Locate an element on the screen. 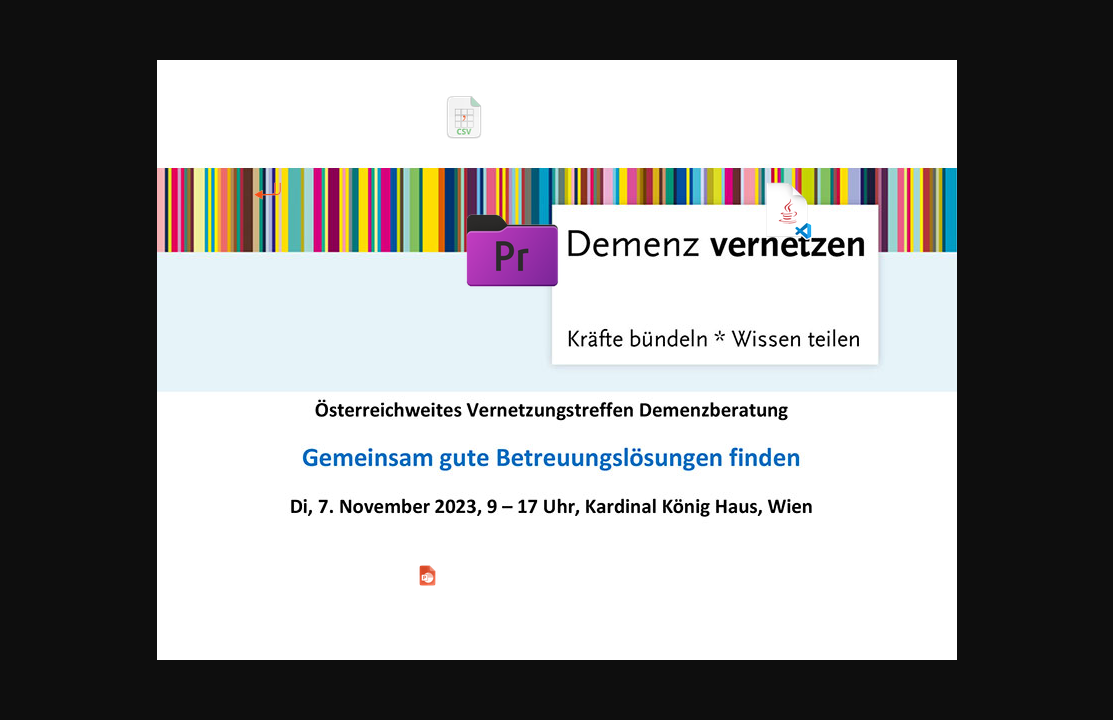  open a CSV spreadsheet file is located at coordinates (464, 117).